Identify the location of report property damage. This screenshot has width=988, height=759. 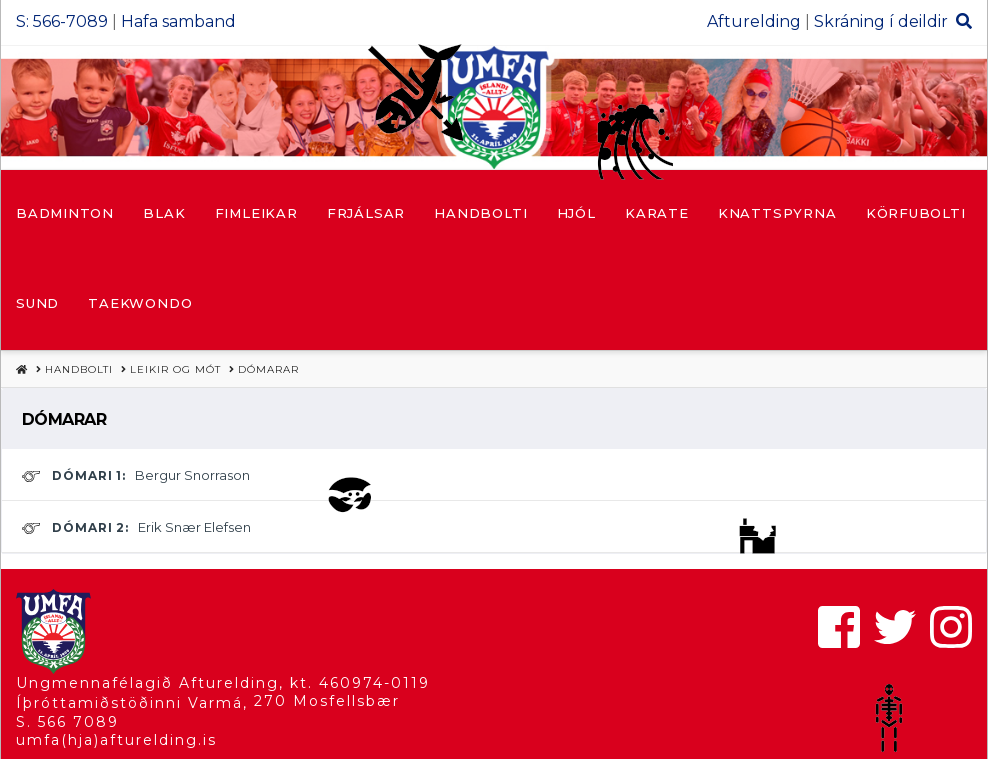
(757, 535).